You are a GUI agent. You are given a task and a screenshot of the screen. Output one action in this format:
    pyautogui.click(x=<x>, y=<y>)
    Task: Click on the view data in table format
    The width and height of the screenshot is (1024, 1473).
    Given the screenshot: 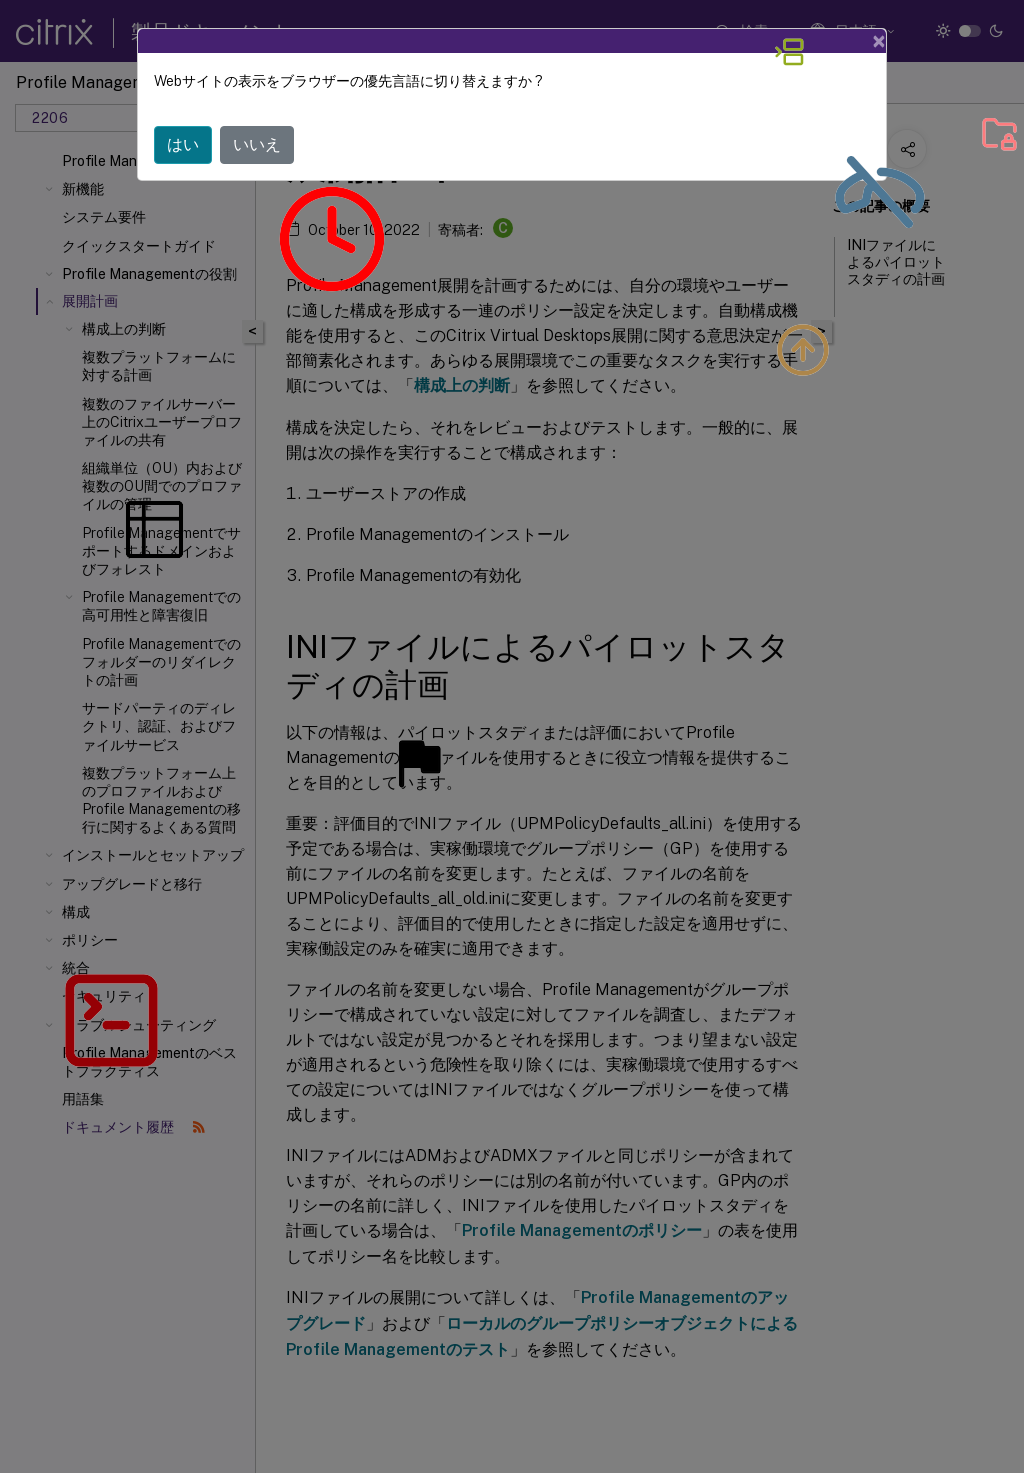 What is the action you would take?
    pyautogui.click(x=154, y=529)
    